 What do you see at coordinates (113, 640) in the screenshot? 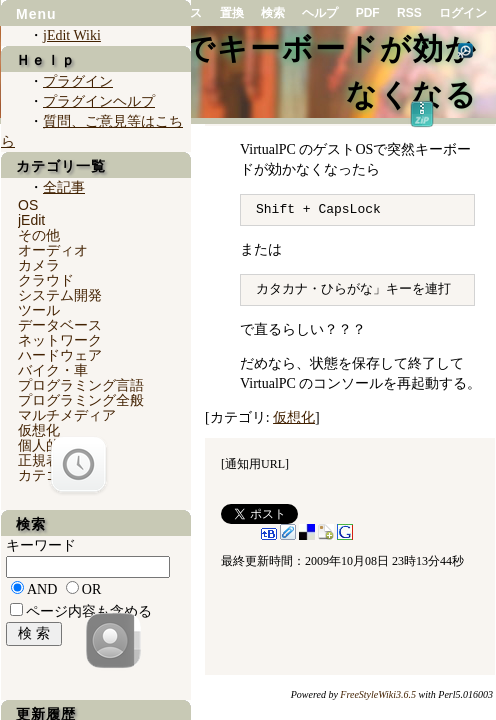
I see `open contacts app` at bounding box center [113, 640].